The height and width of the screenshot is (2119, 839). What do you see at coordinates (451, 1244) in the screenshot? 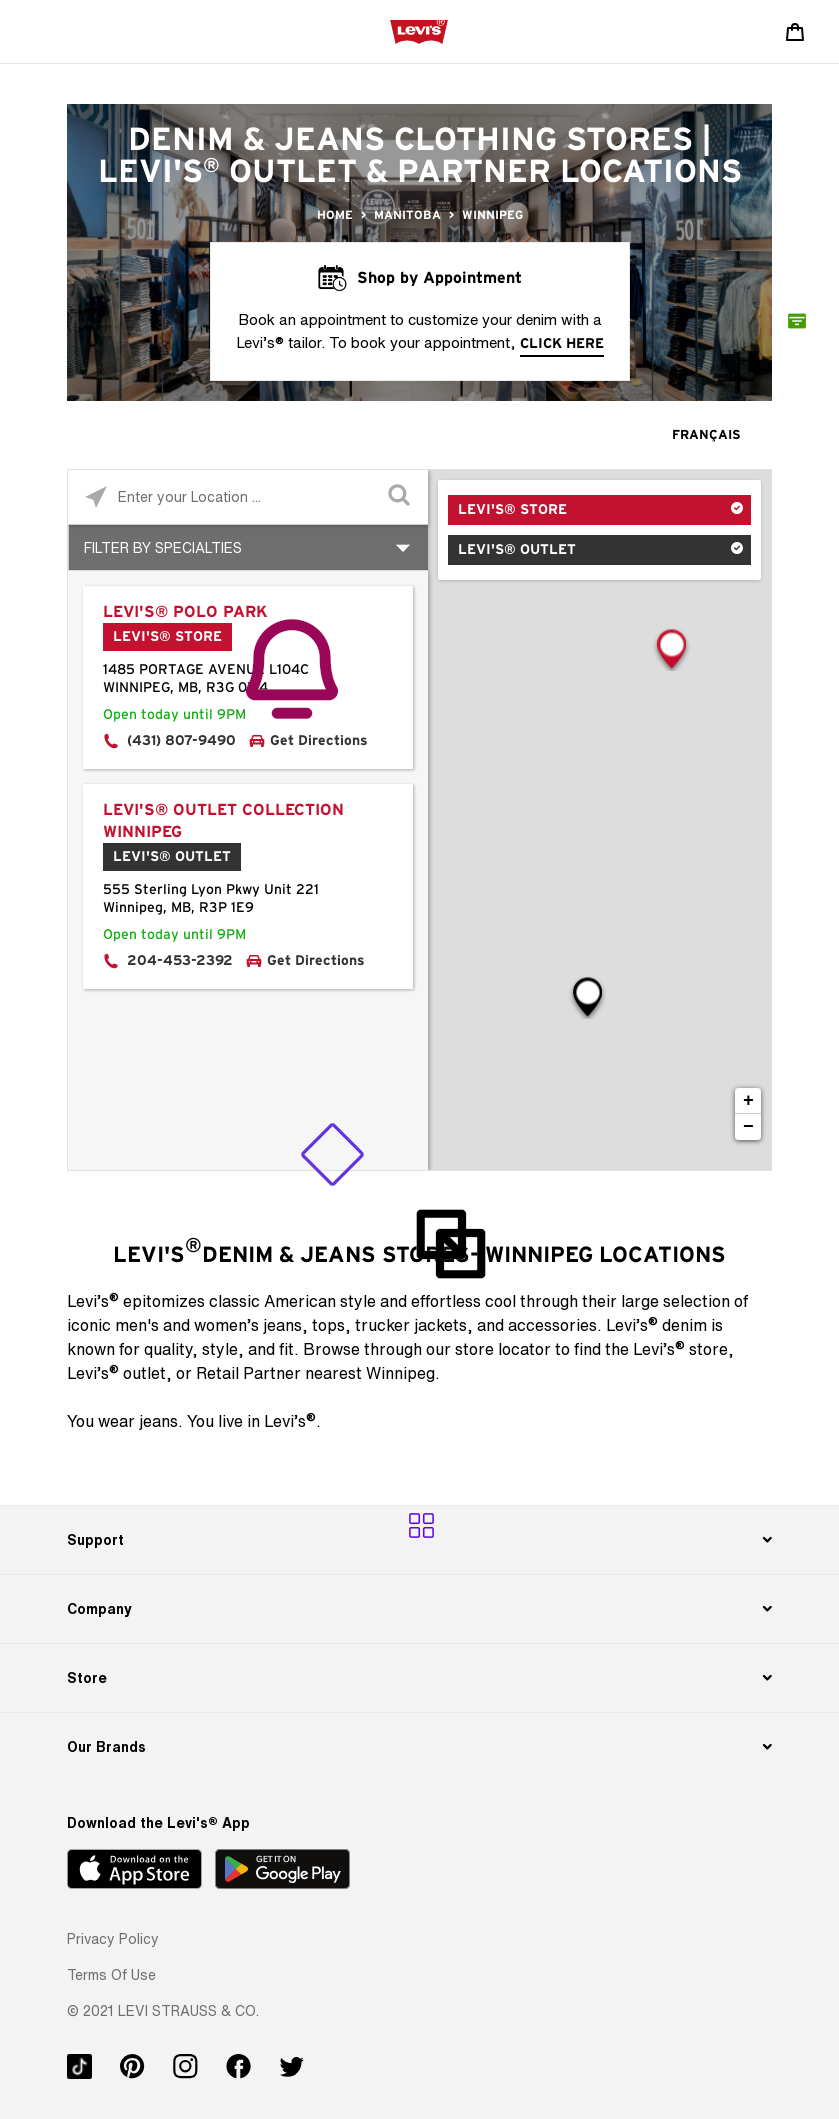
I see `merge or intersect selected layers` at bounding box center [451, 1244].